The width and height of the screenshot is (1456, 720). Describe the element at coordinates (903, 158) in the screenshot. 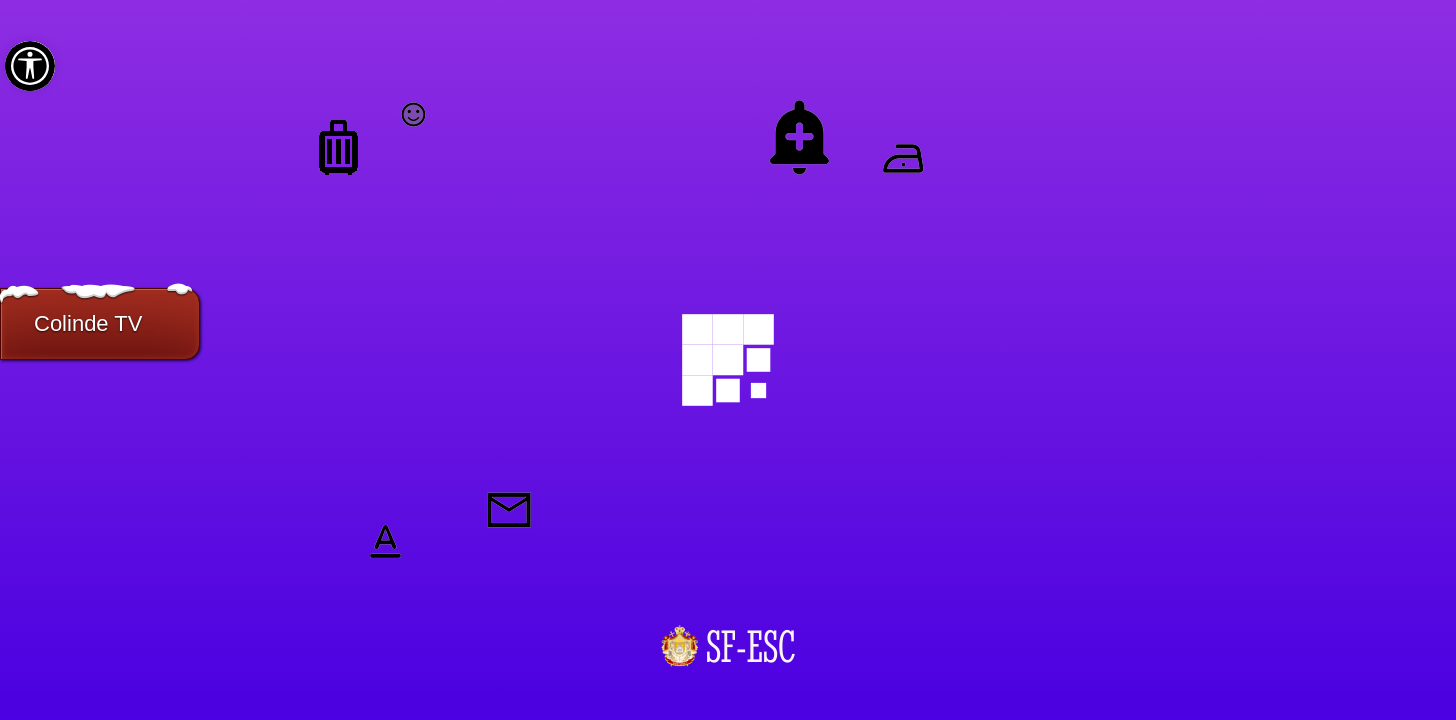

I see `iron clothing or fabric care` at that location.